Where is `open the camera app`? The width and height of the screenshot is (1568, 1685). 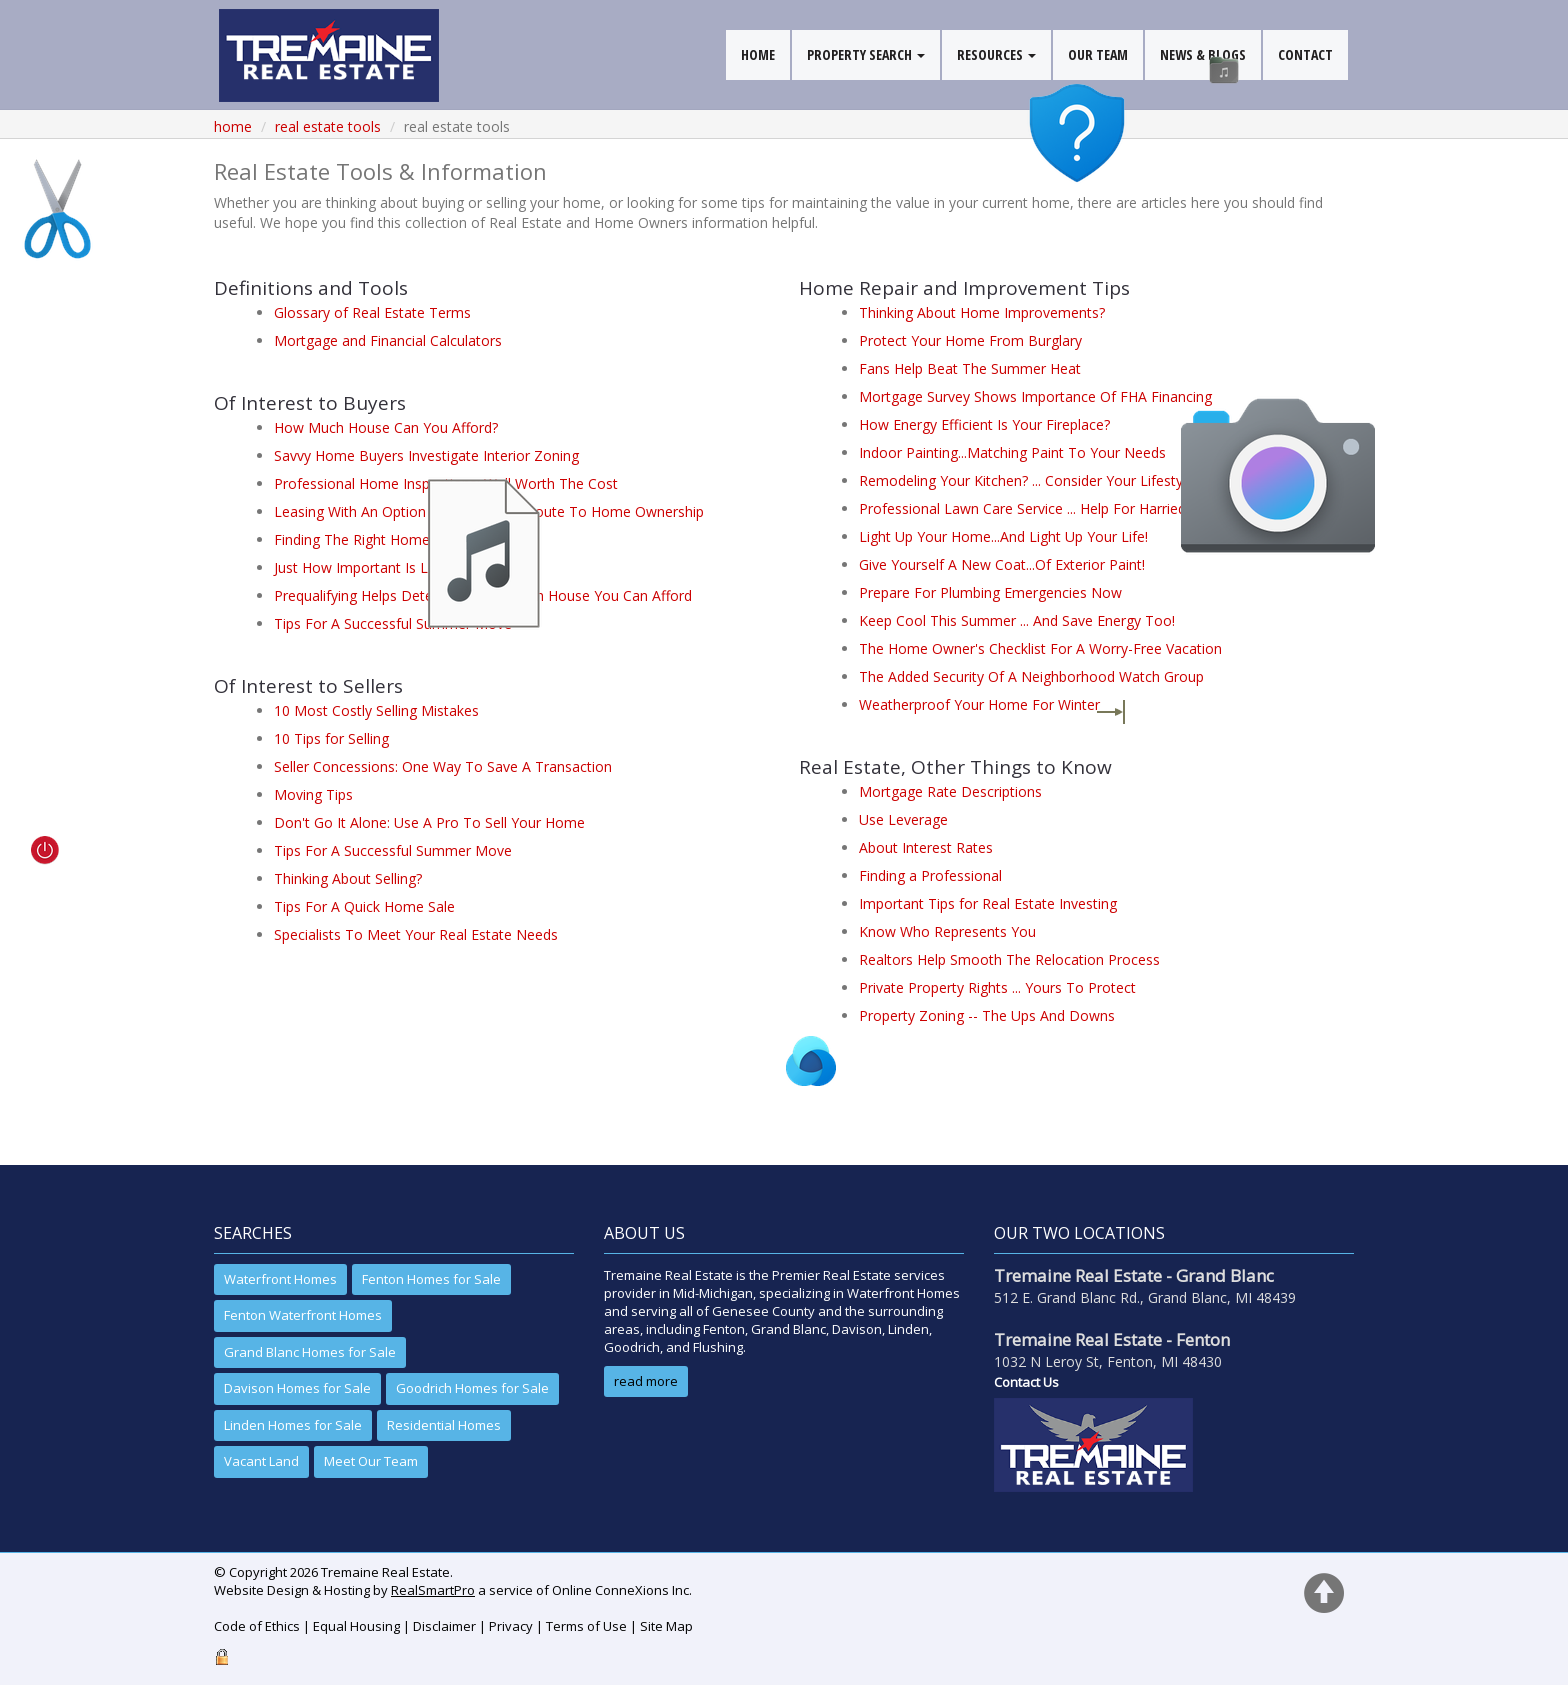 open the camera app is located at coordinates (1278, 476).